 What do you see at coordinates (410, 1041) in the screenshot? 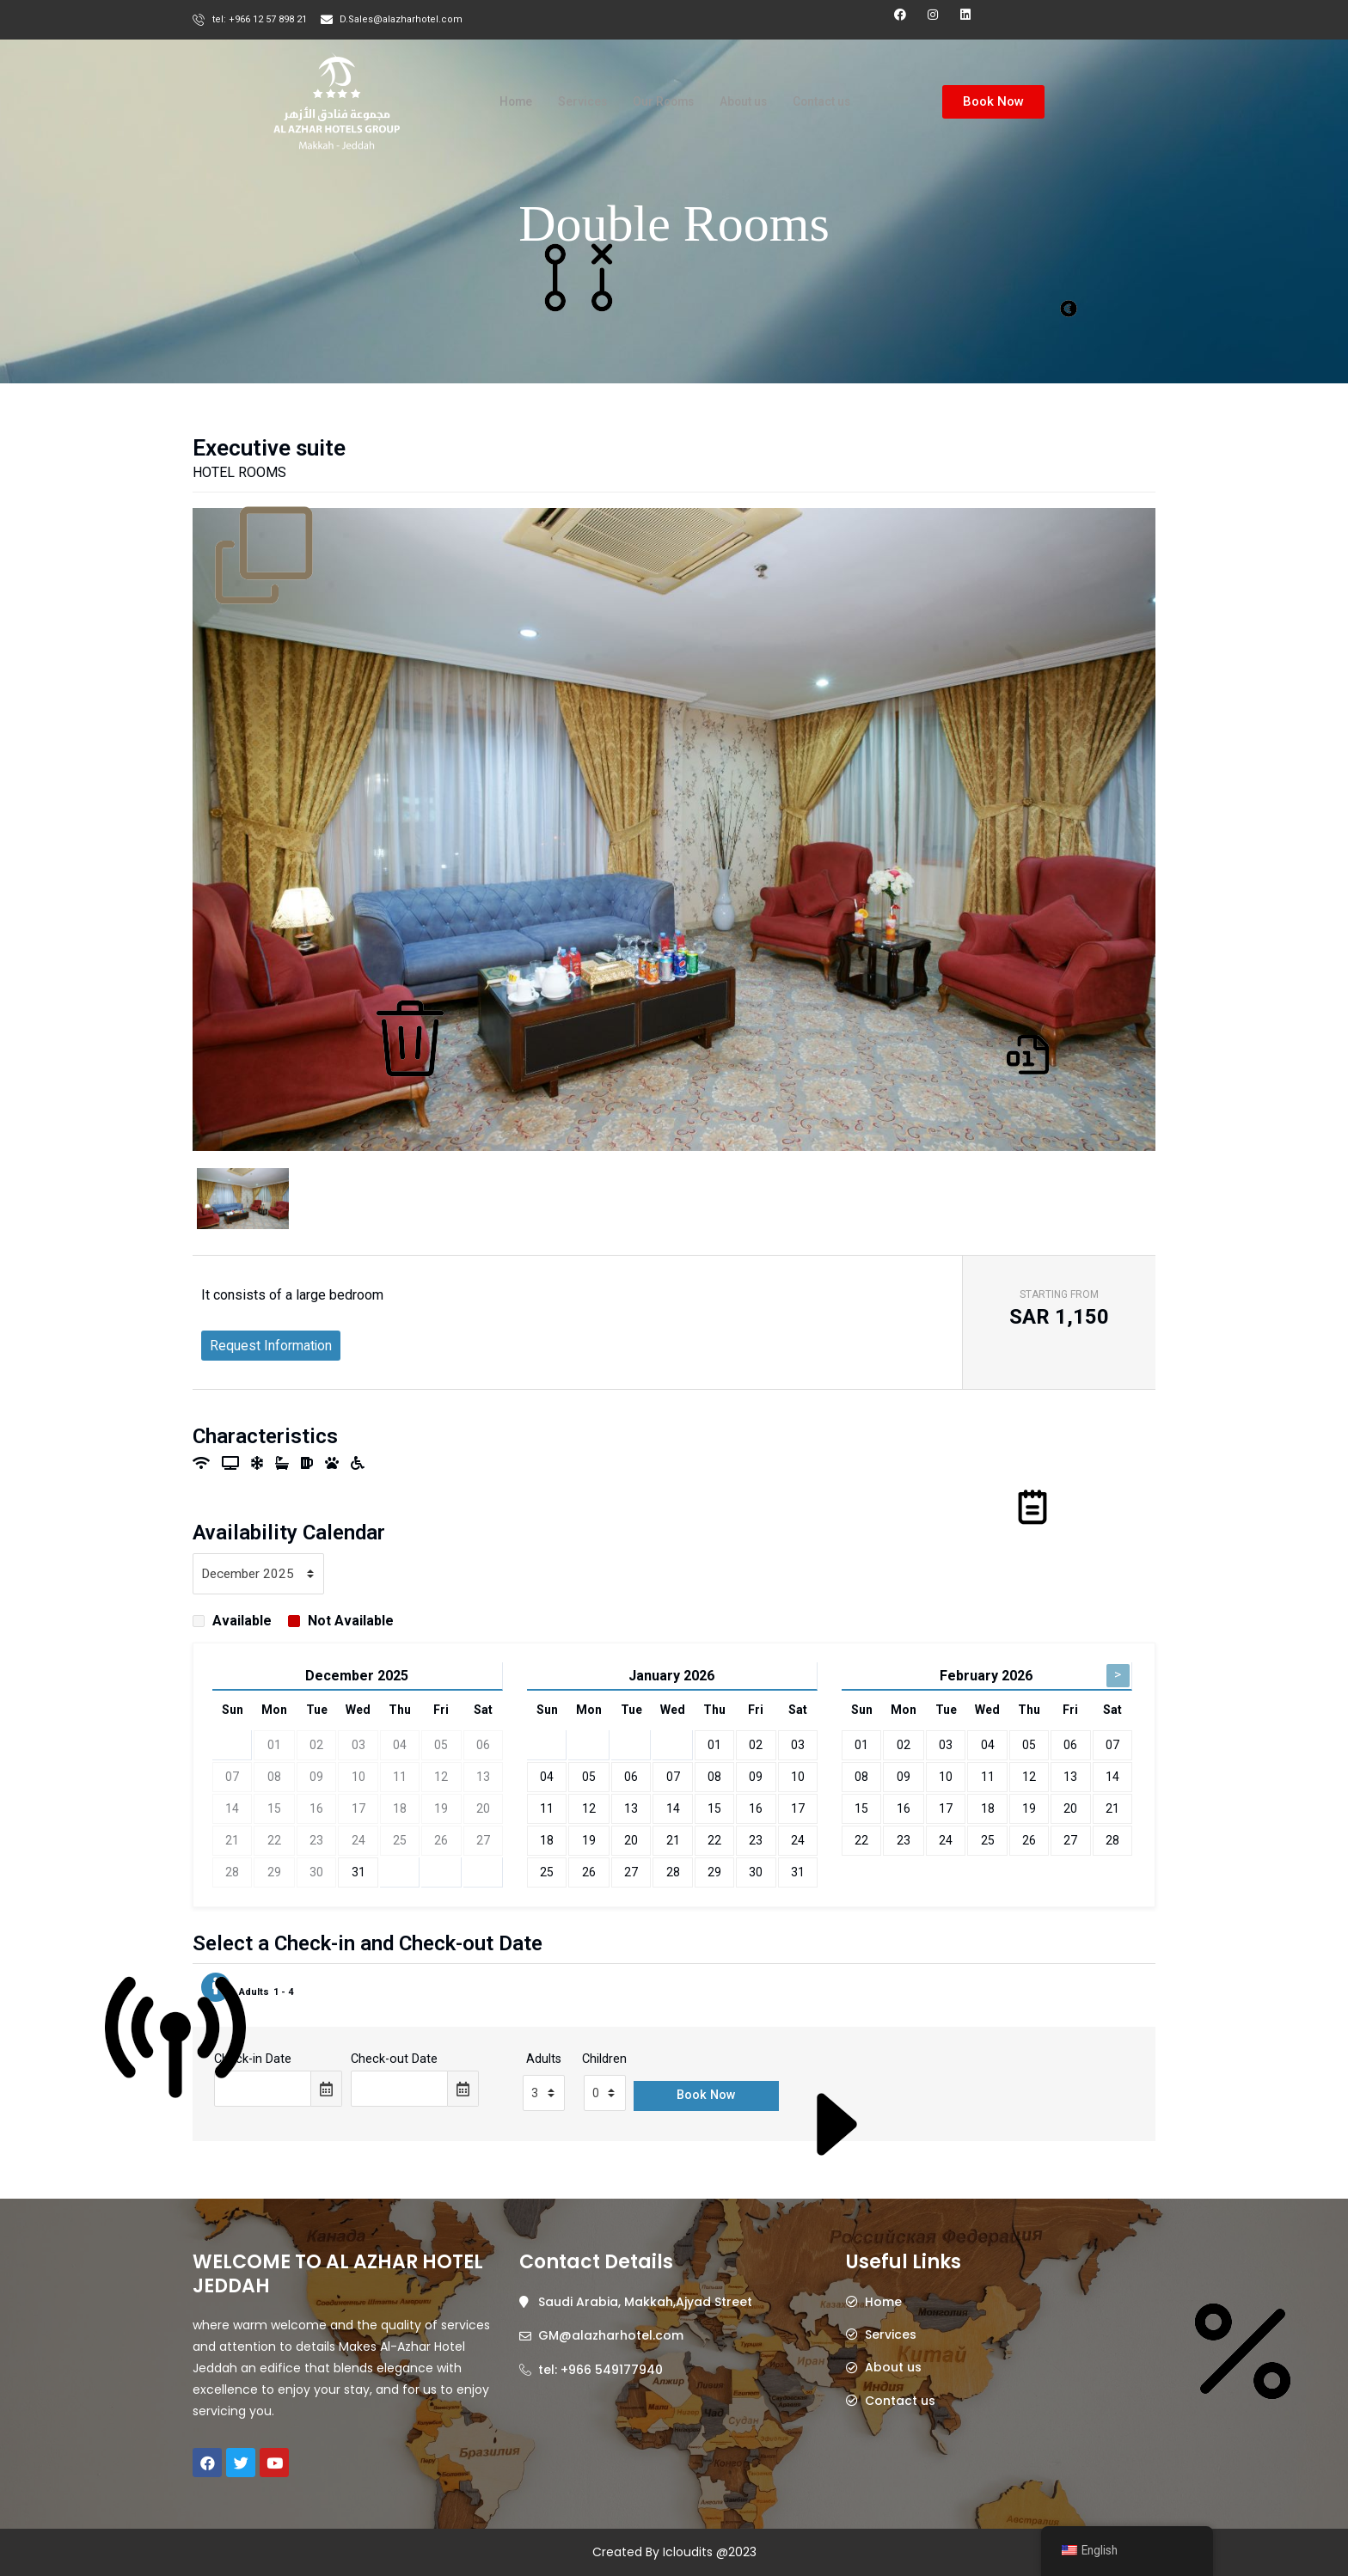
I see `delete selected item` at bounding box center [410, 1041].